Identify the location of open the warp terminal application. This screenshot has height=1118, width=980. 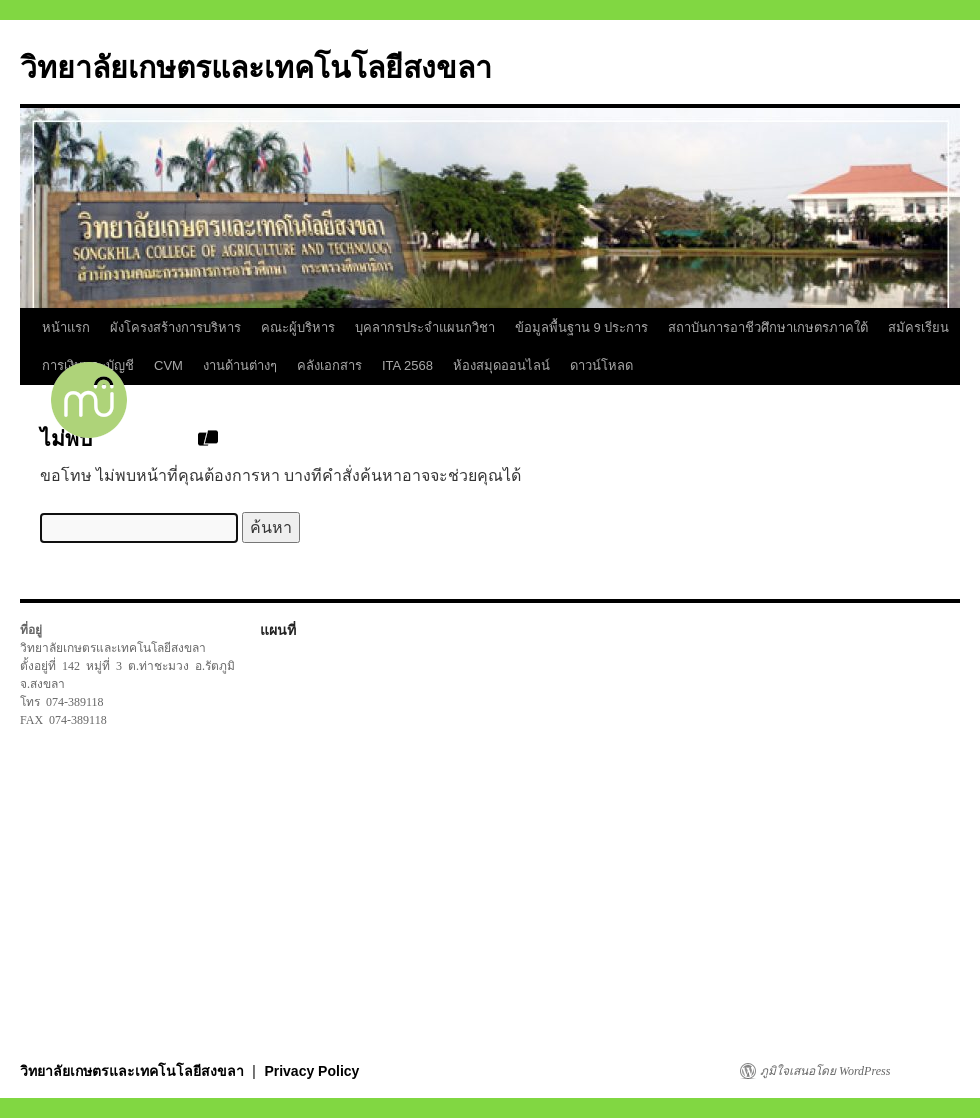
(208, 438).